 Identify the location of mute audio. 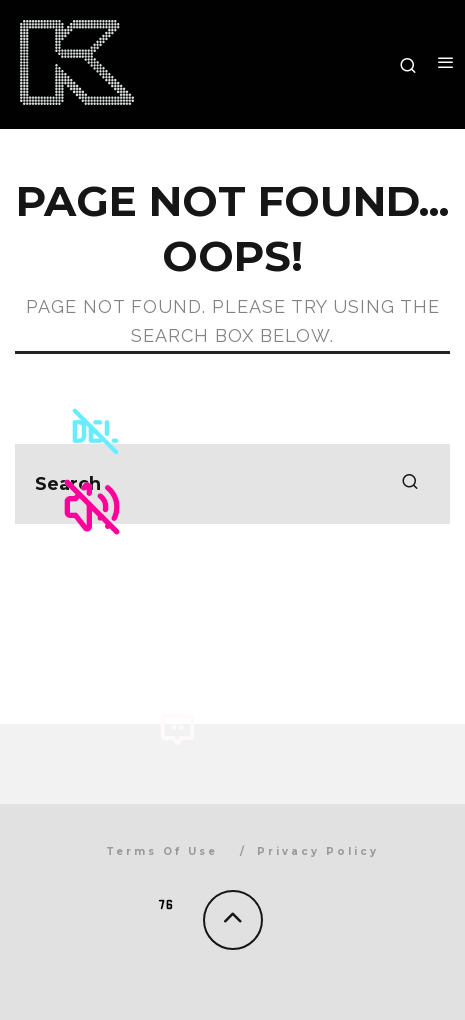
(92, 507).